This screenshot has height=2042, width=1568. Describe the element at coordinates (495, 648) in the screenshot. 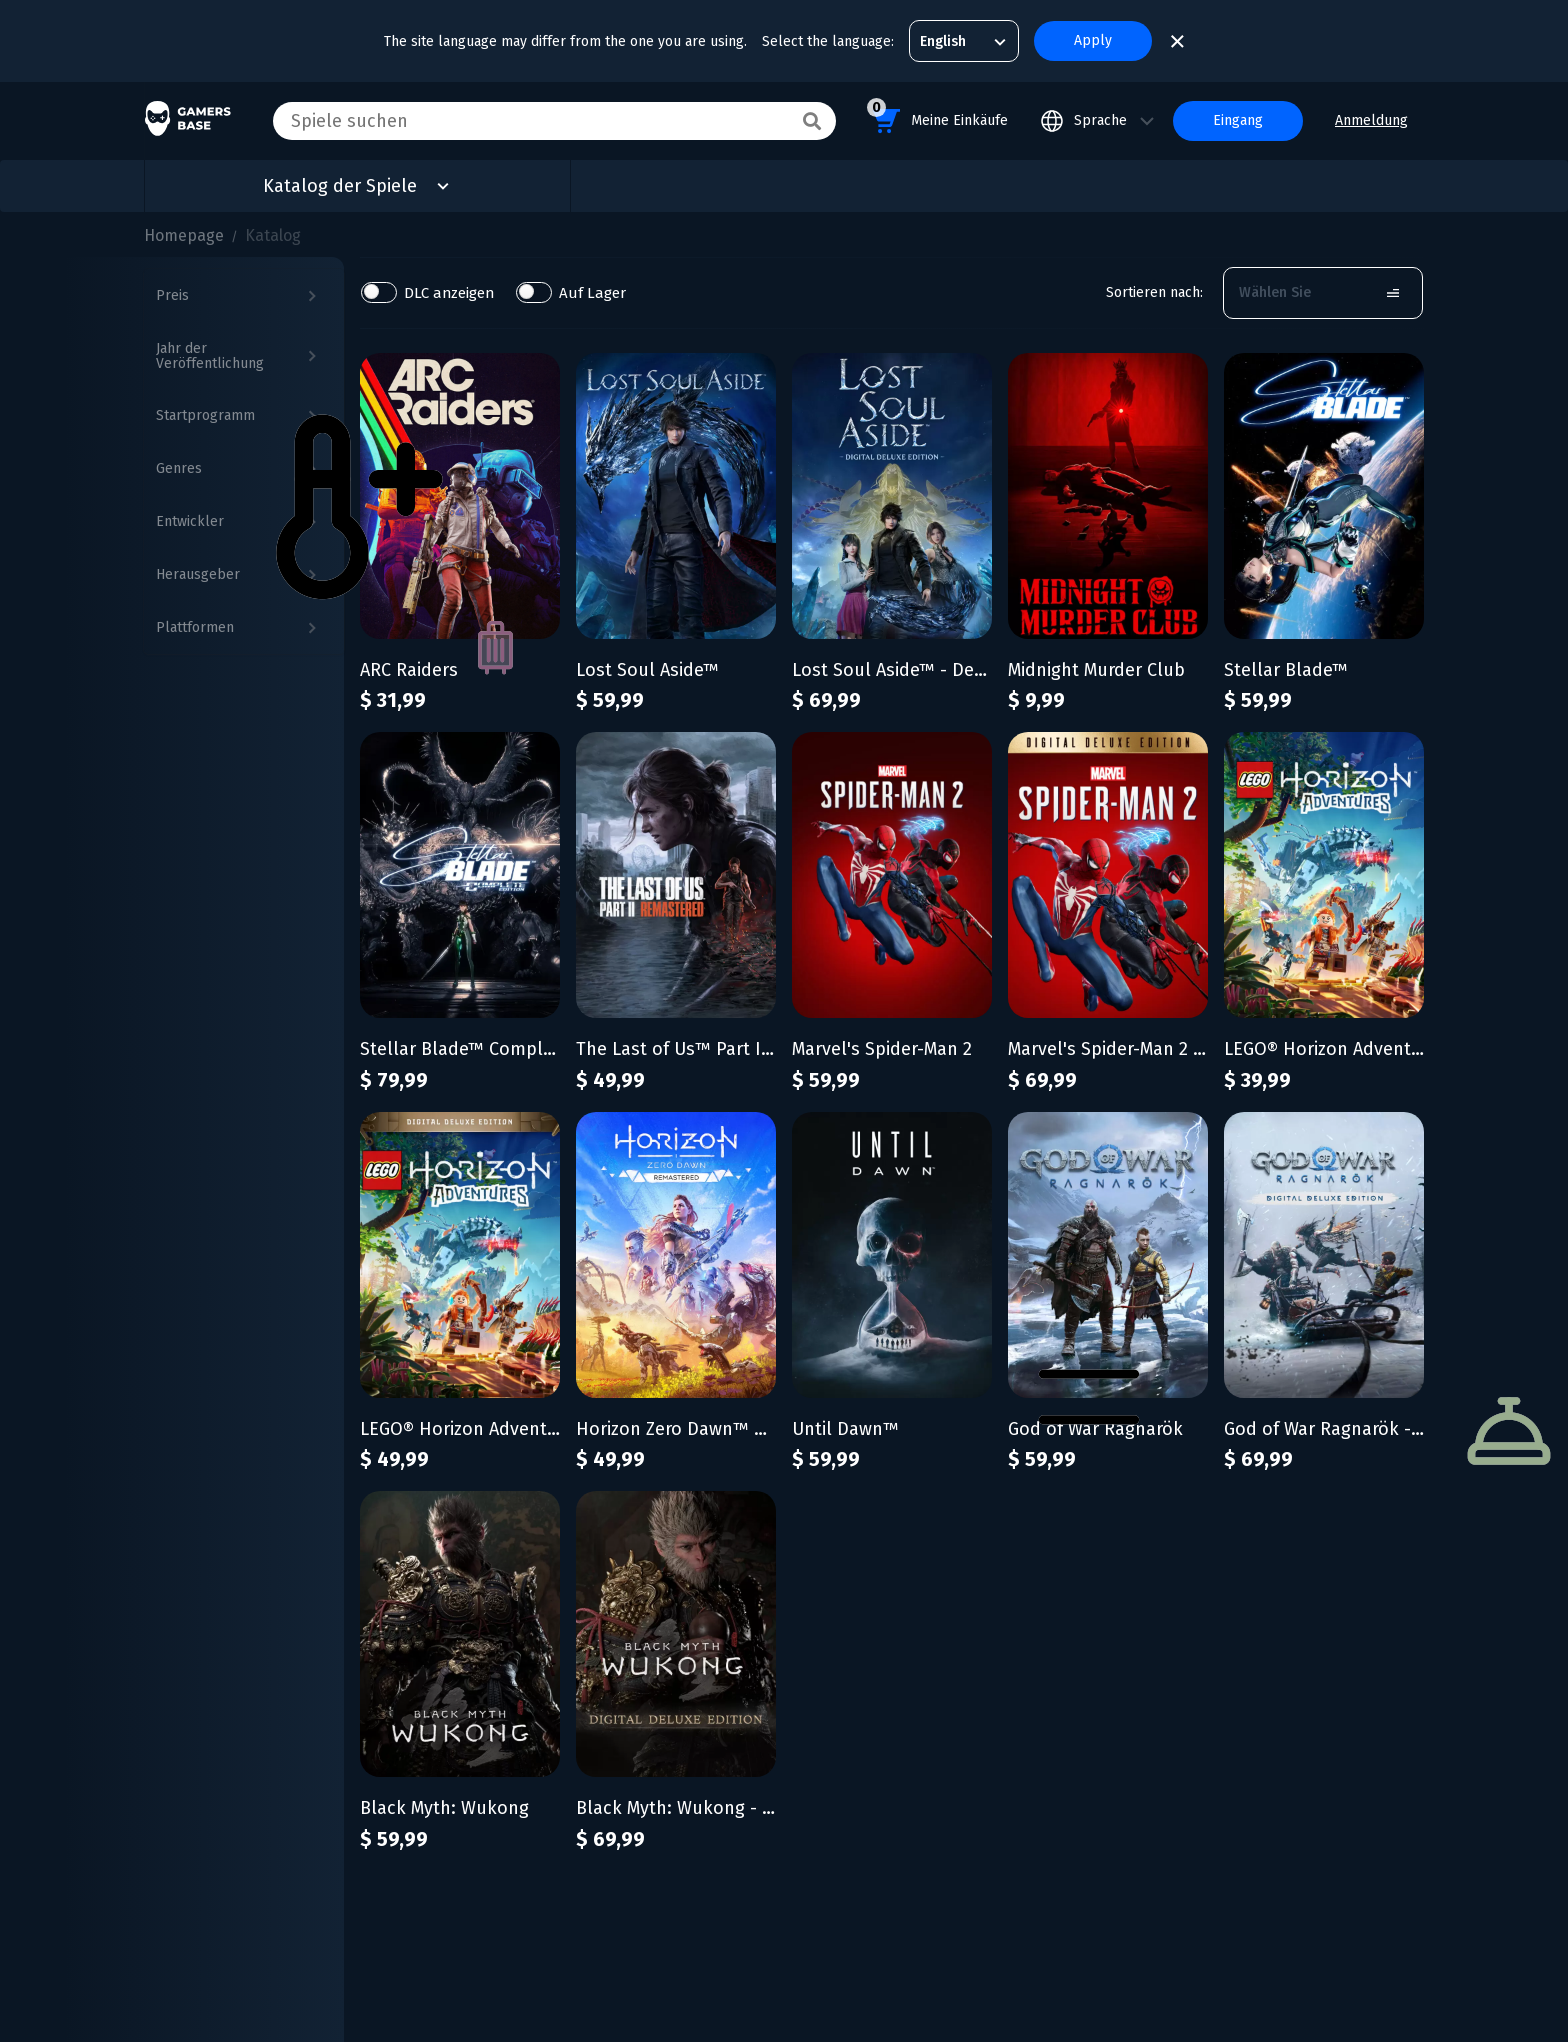

I see `access travel or trip planning features` at that location.